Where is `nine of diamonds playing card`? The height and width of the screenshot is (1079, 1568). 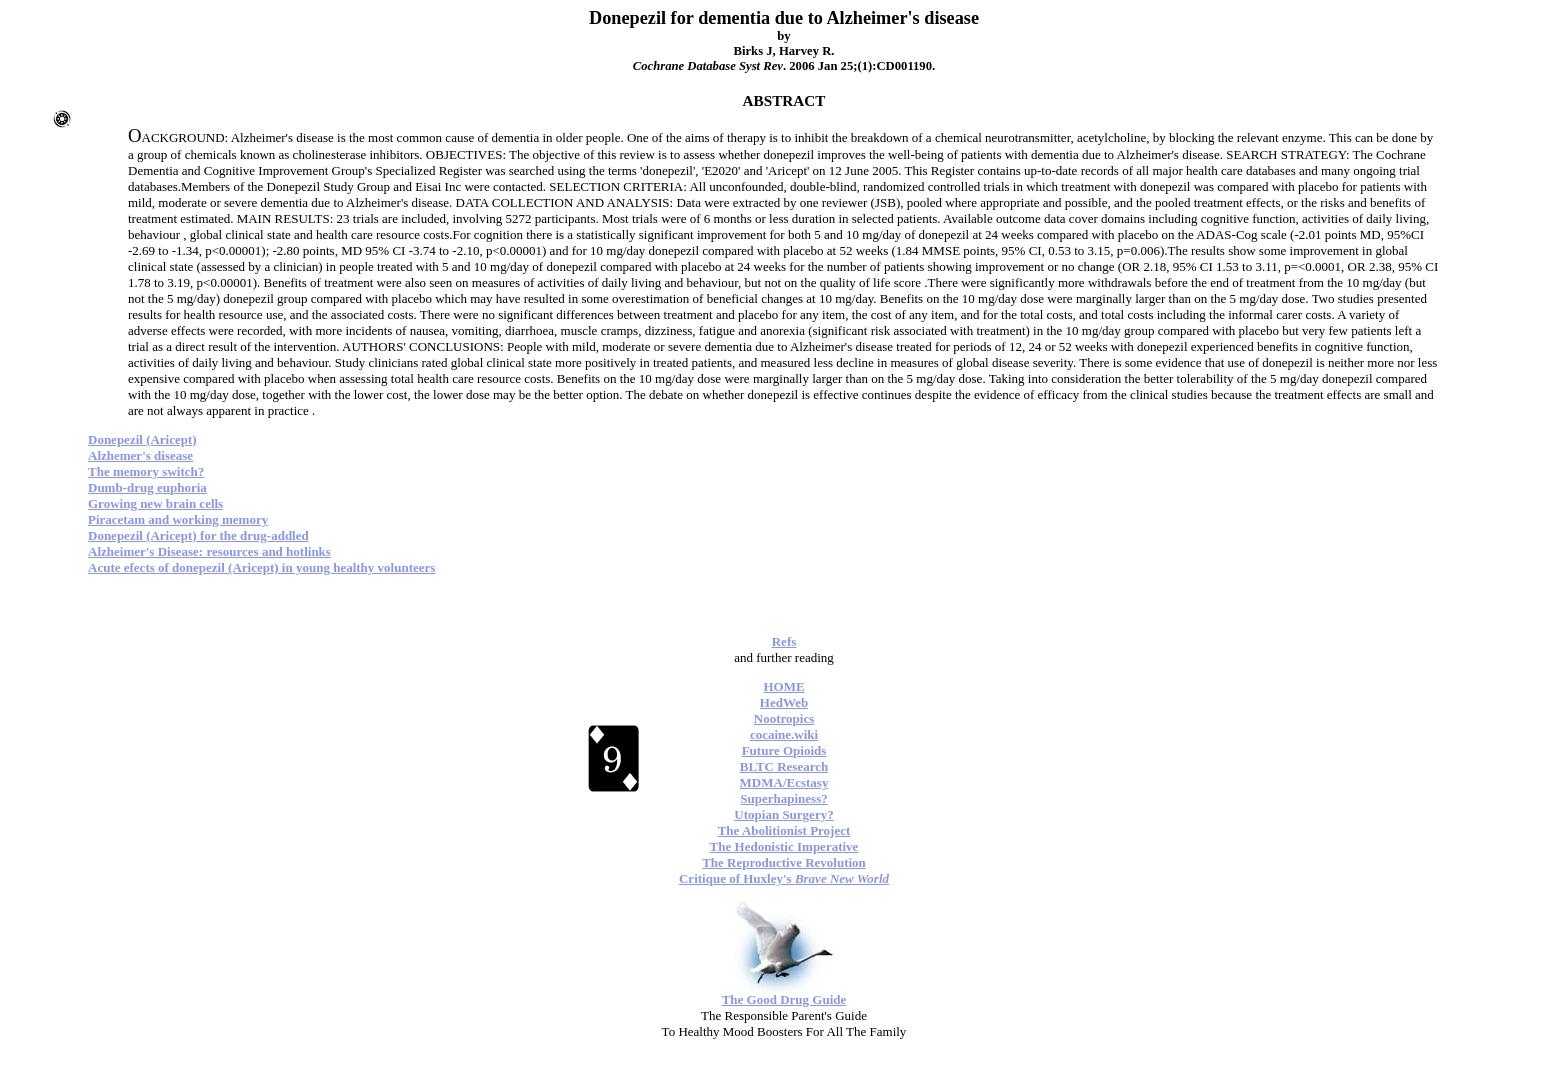 nine of diamonds playing card is located at coordinates (613, 758).